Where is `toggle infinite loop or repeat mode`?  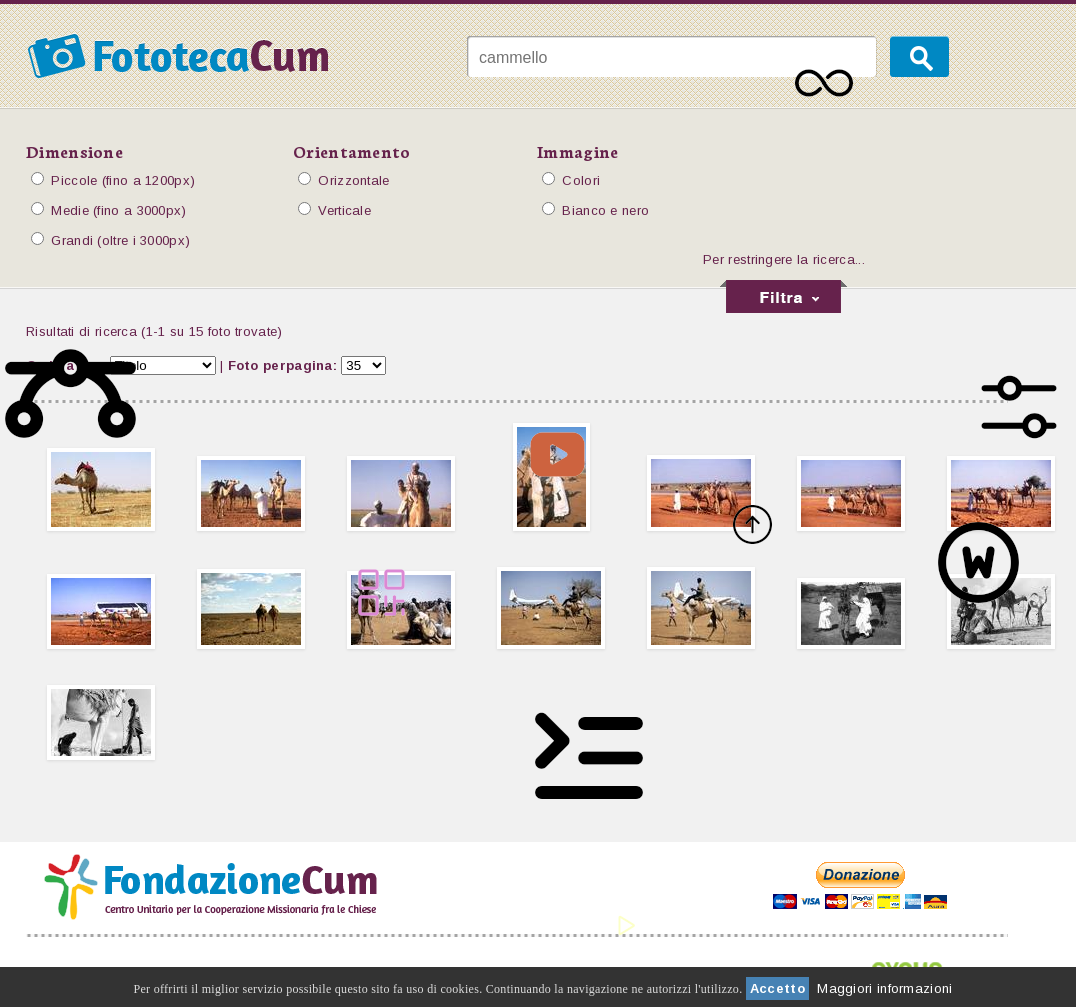
toggle infinite loop or repeat mode is located at coordinates (824, 83).